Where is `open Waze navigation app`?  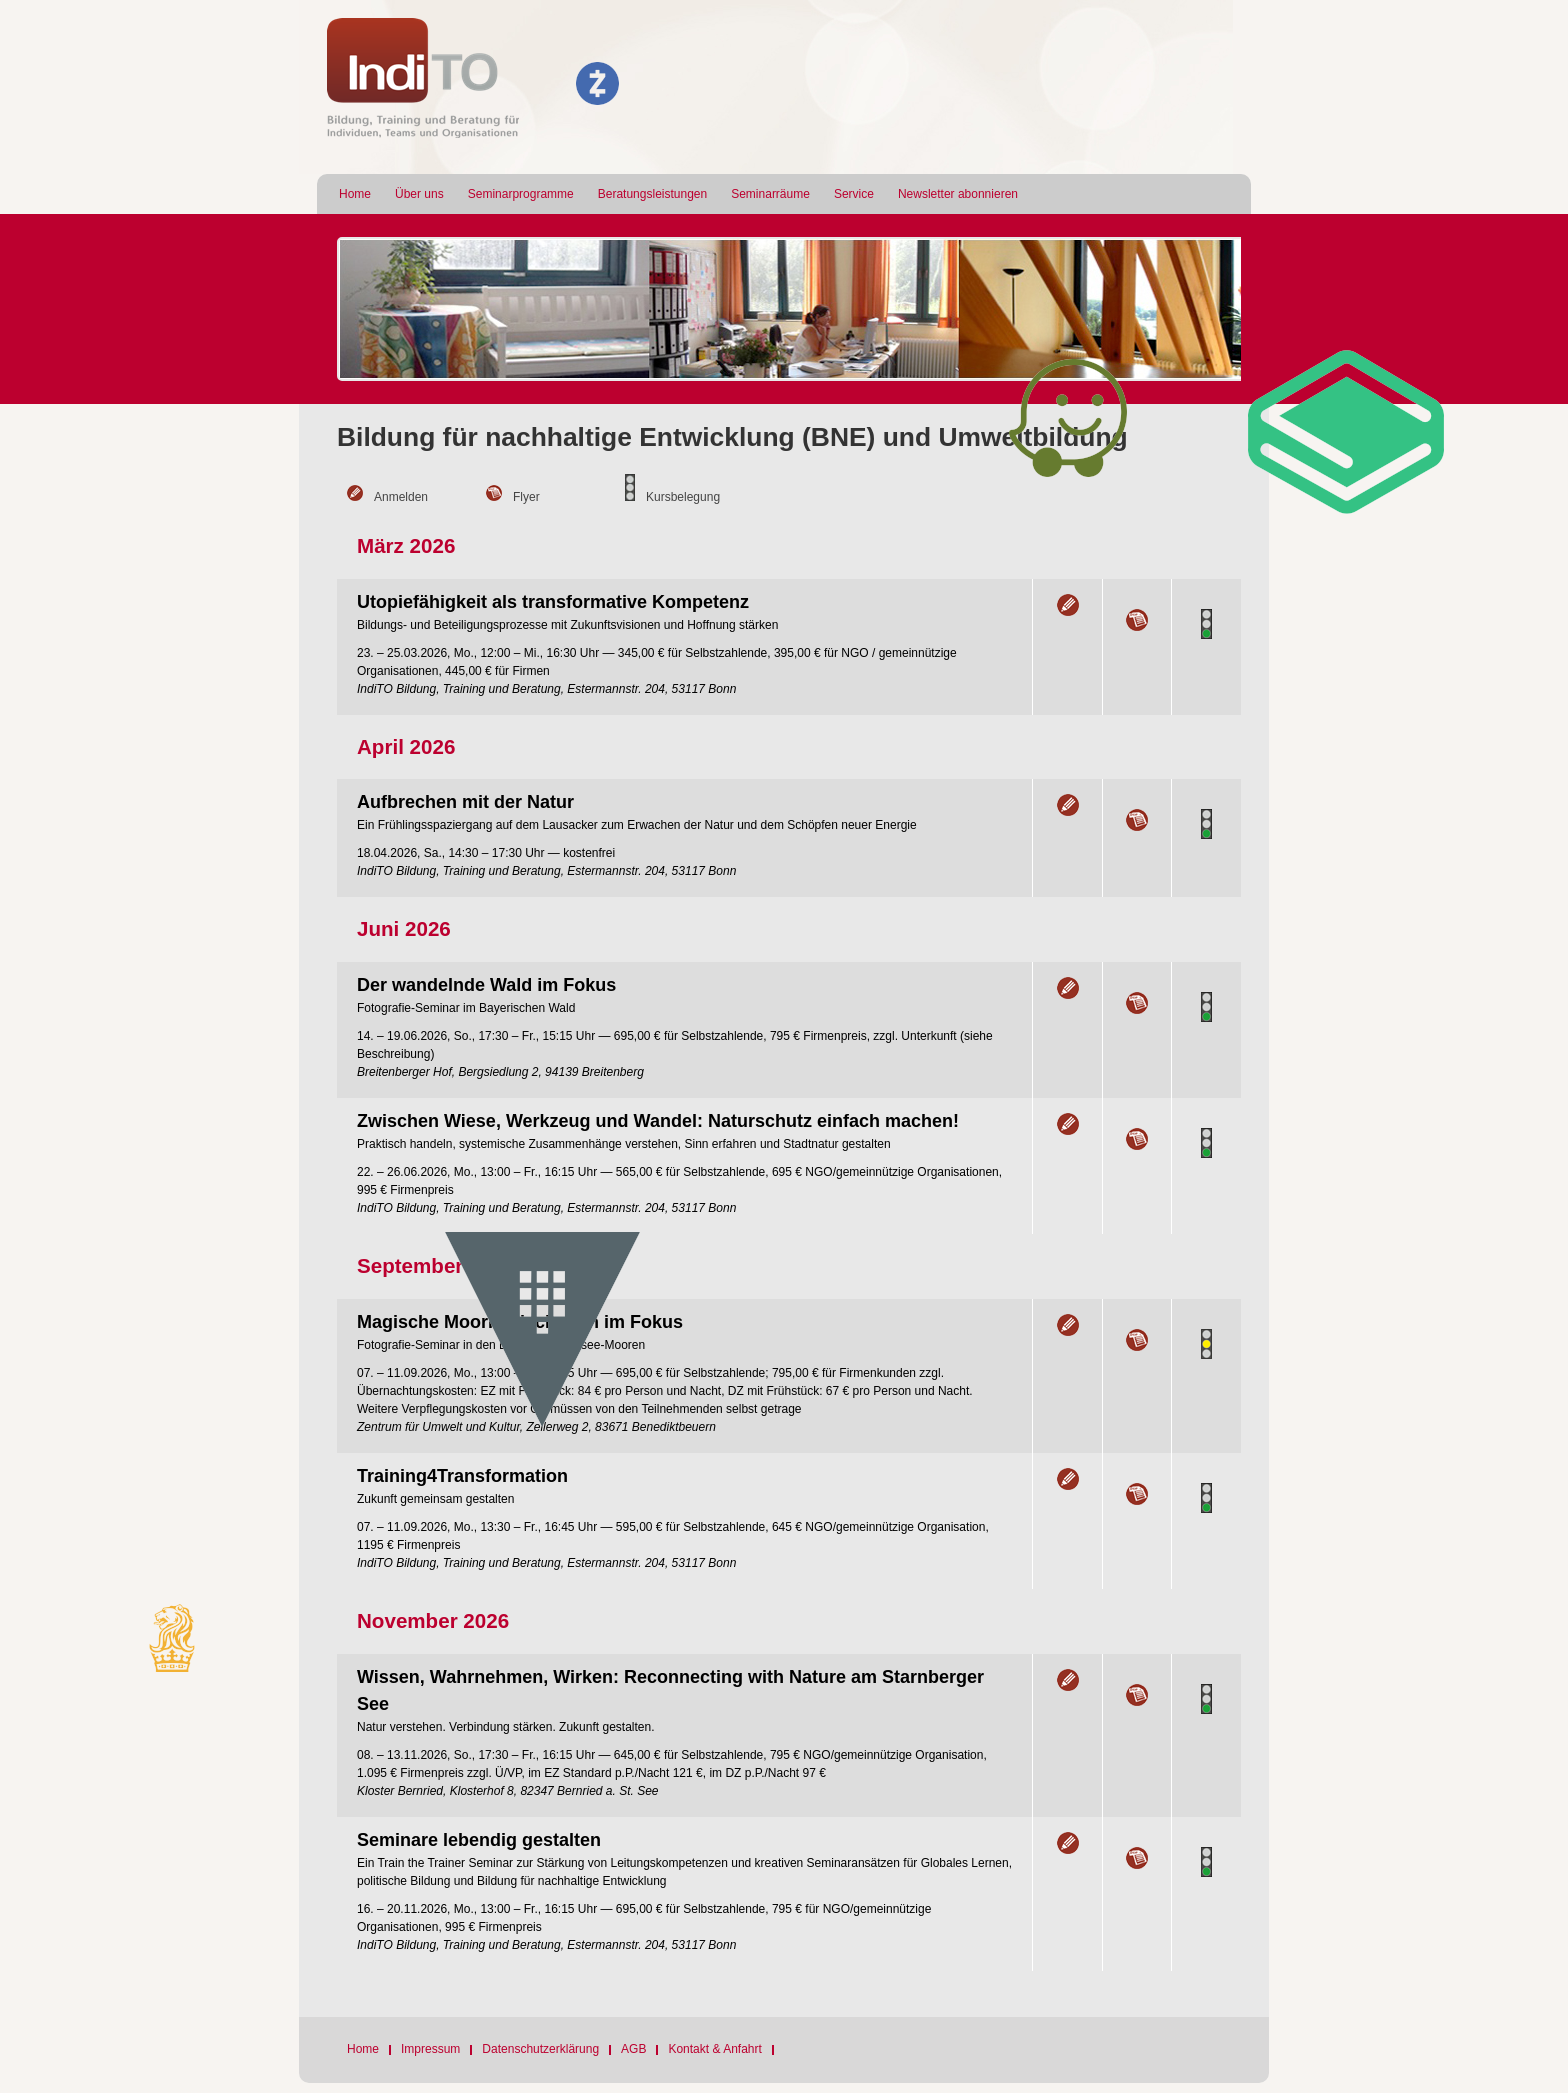 open Waze navigation app is located at coordinates (1068, 418).